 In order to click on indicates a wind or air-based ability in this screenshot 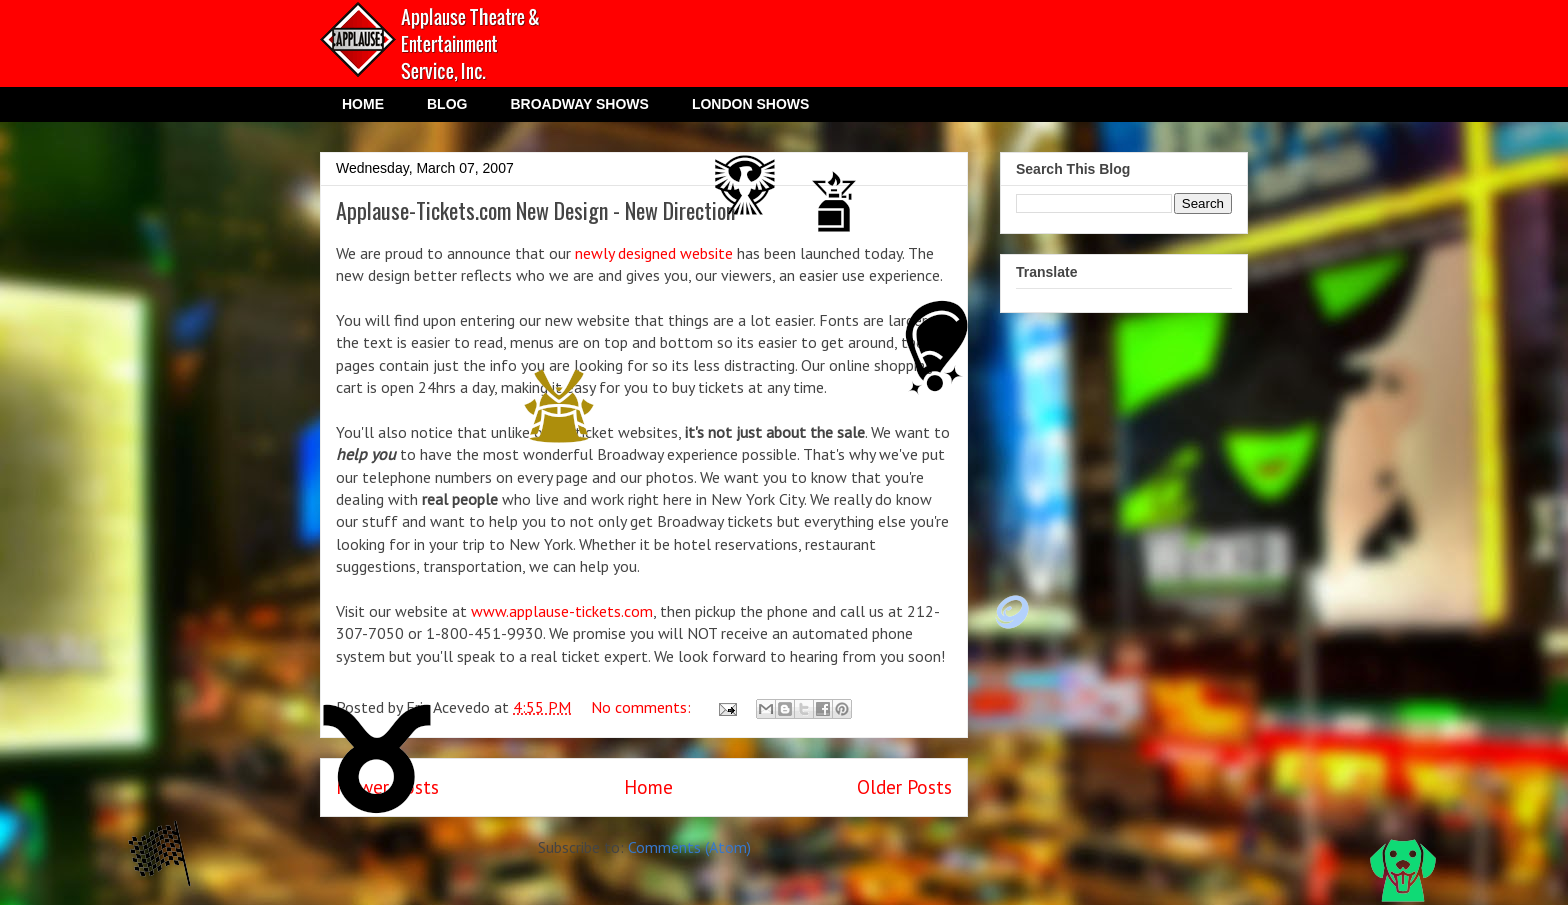, I will do `click(1012, 612)`.